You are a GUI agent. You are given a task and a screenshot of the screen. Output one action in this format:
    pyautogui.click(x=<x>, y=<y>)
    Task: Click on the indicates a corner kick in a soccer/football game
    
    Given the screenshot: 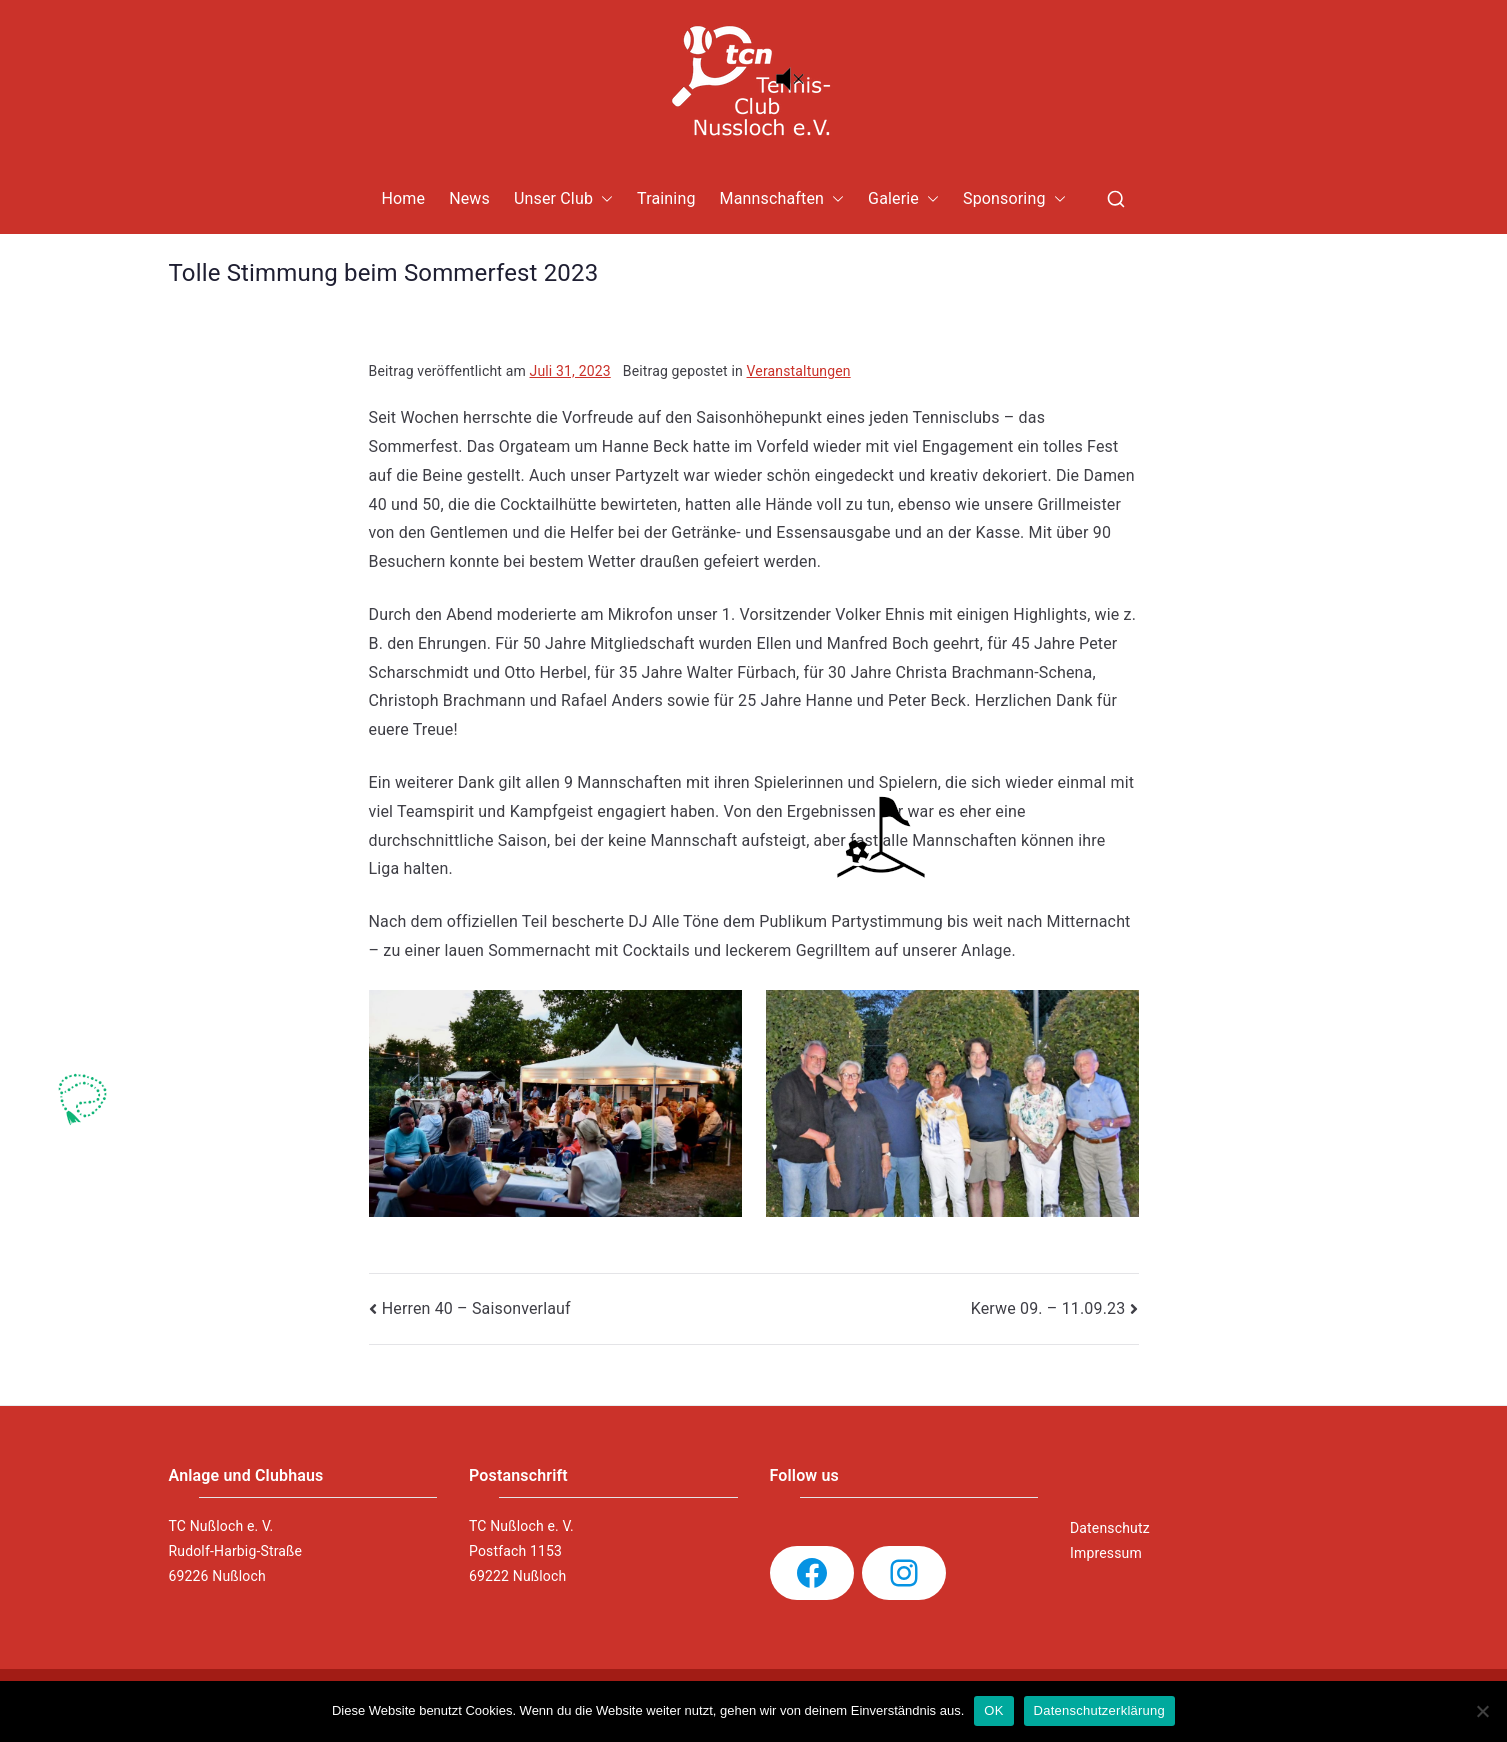 What is the action you would take?
    pyautogui.click(x=881, y=838)
    